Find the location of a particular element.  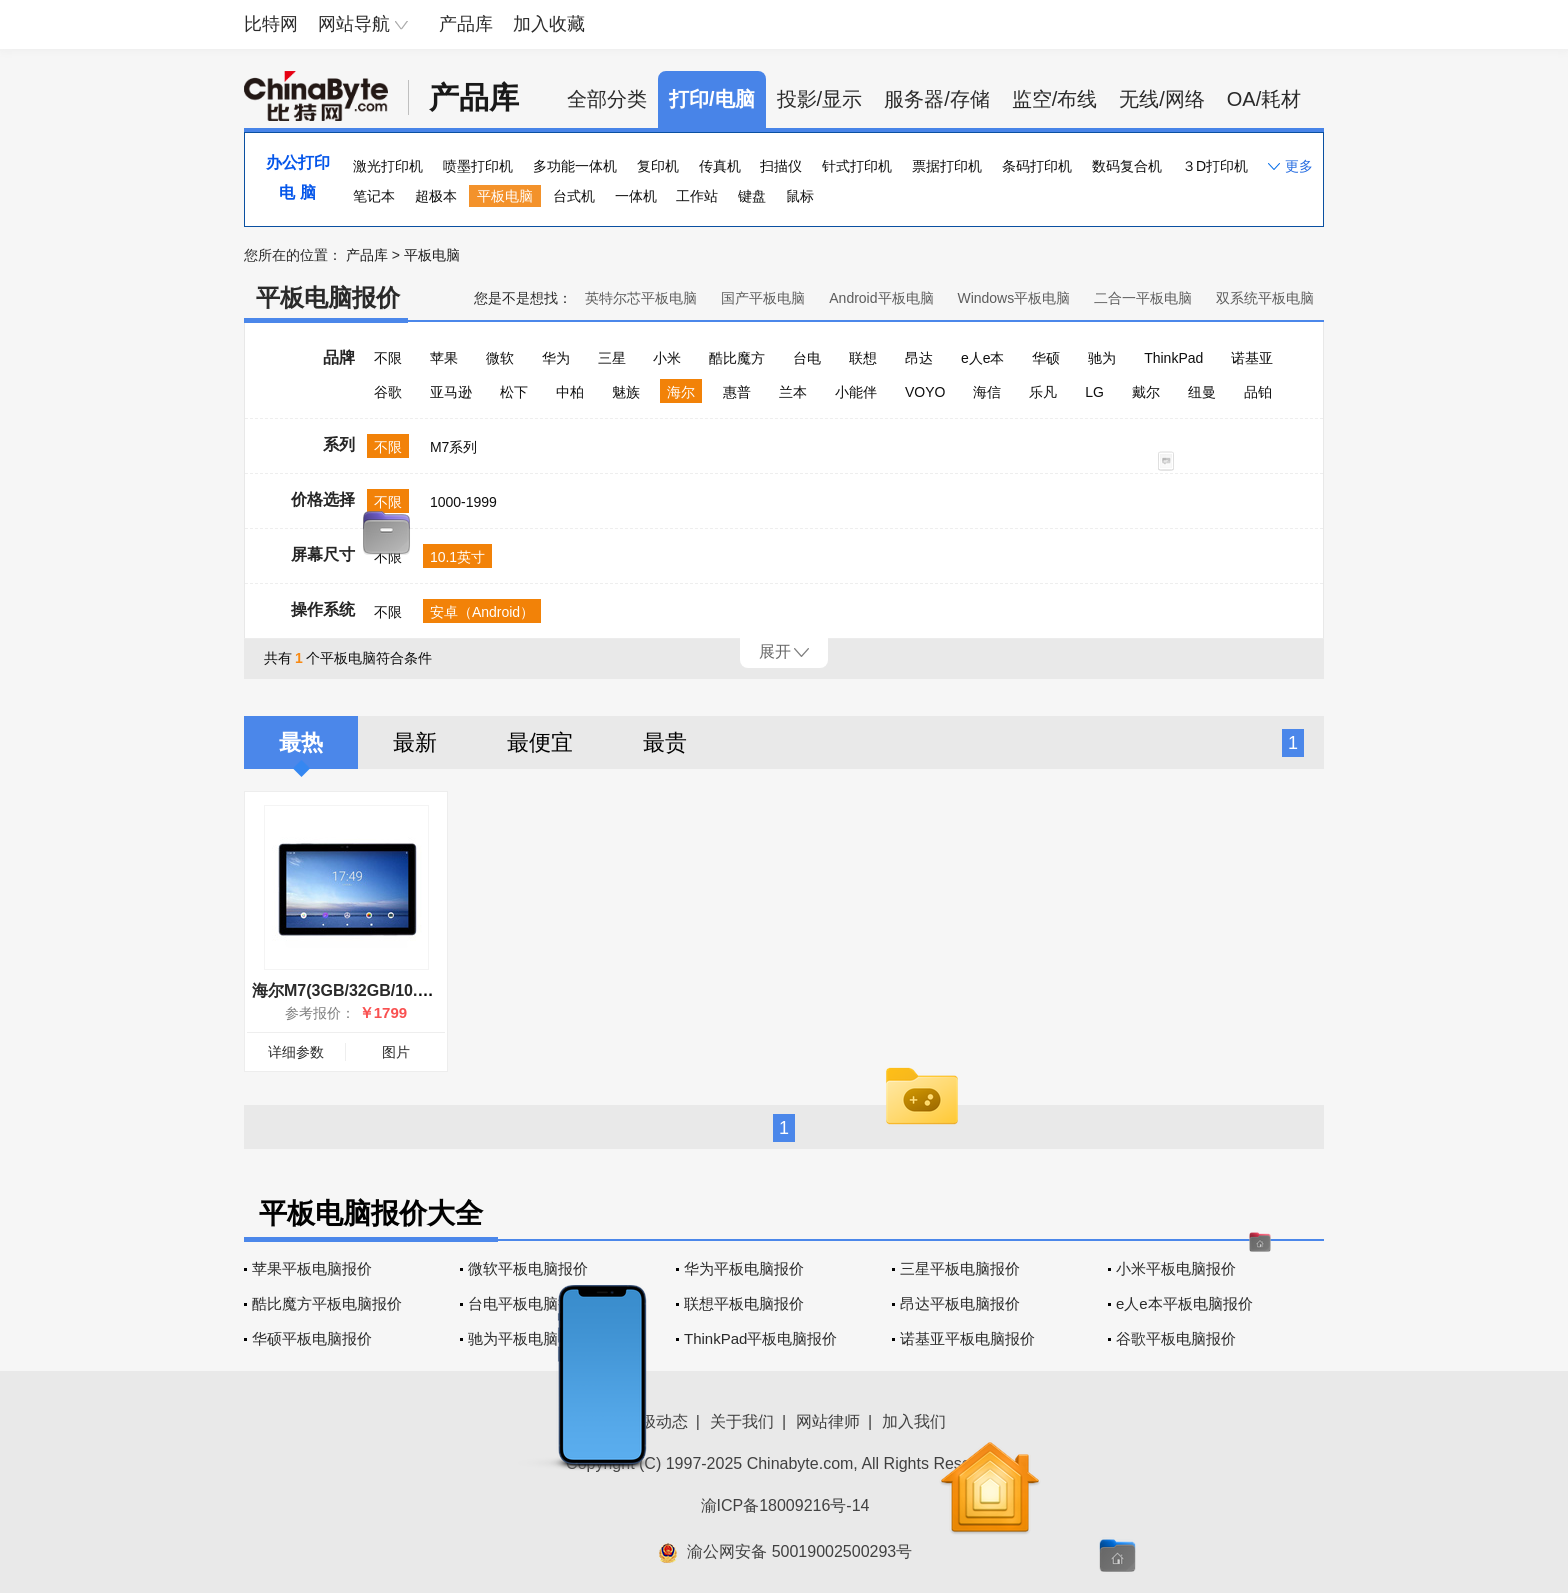

subrip subtitle file (.srt) is located at coordinates (1166, 461).